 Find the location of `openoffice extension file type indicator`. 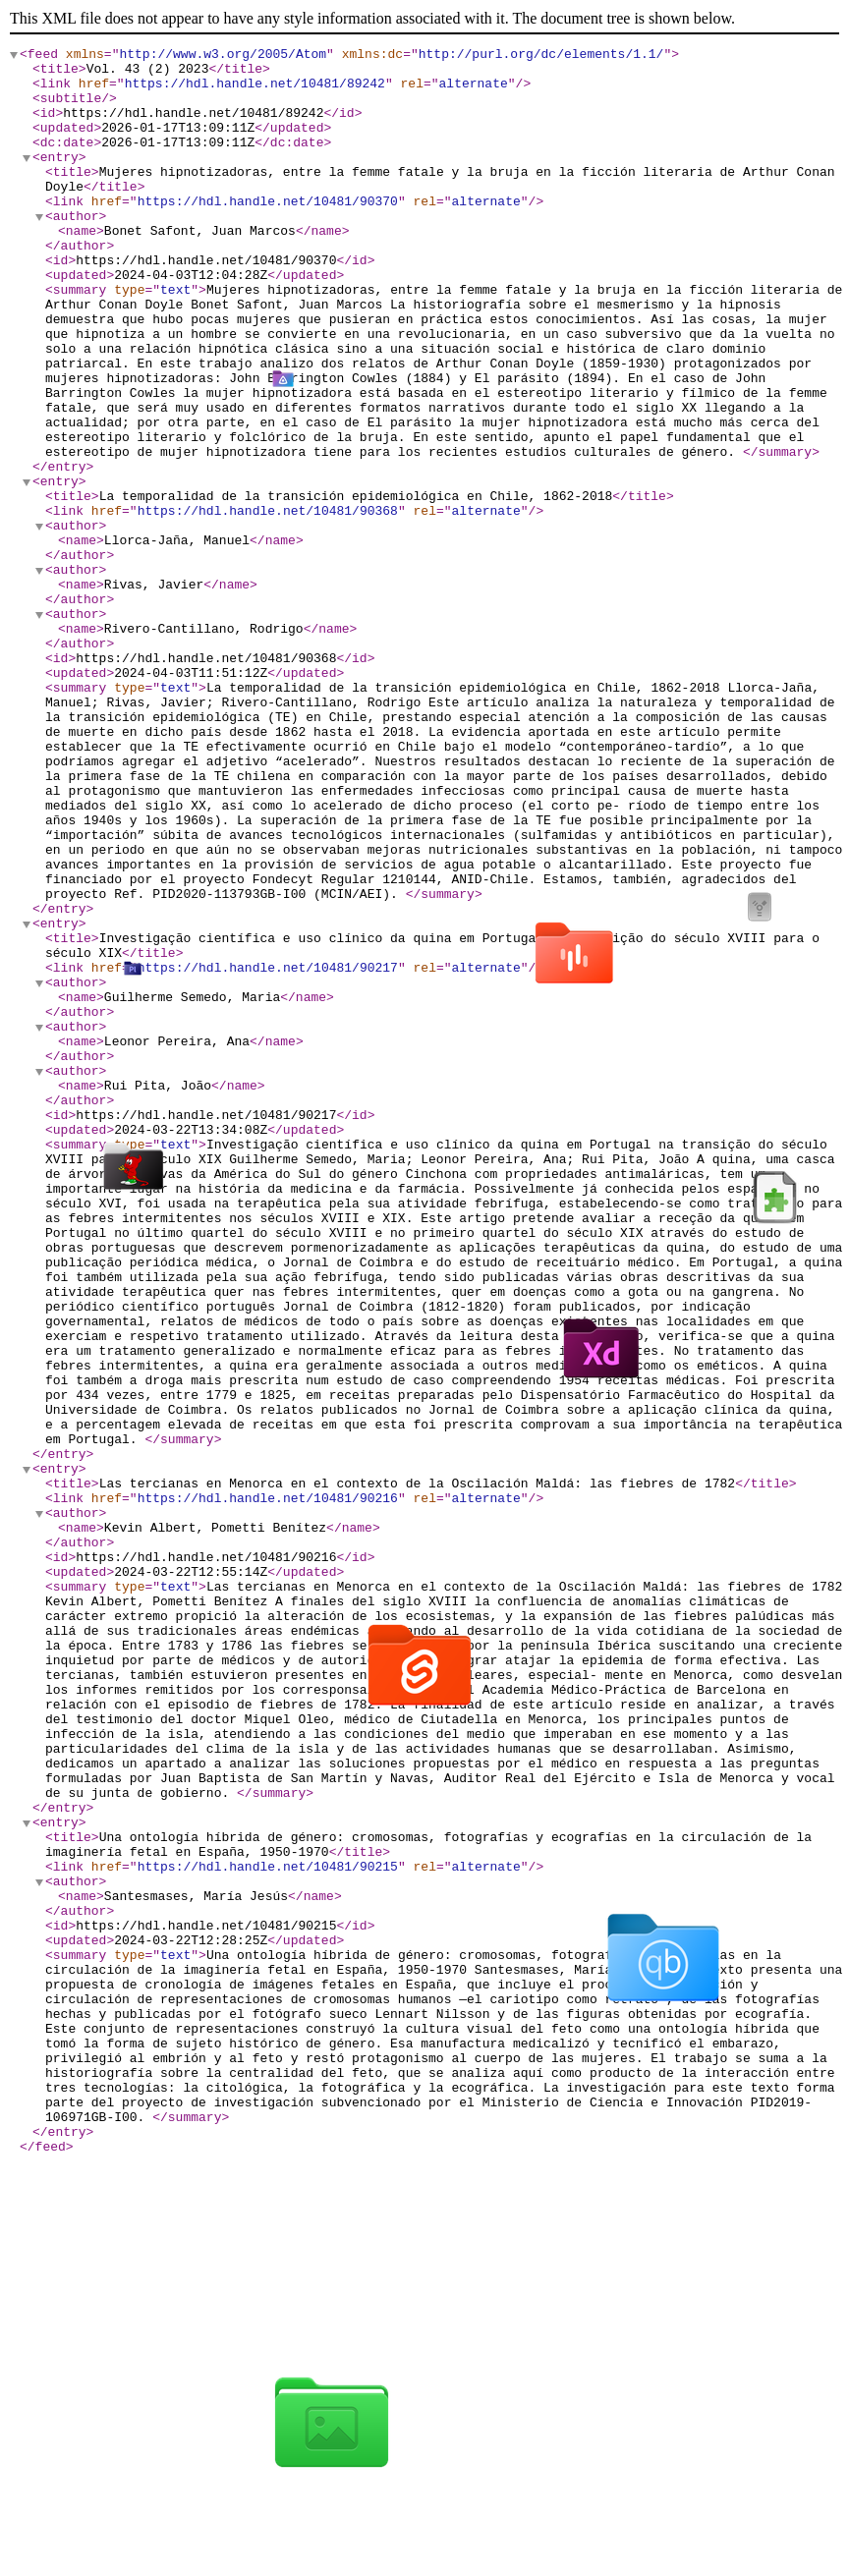

openoffice extension file type indicator is located at coordinates (774, 1197).